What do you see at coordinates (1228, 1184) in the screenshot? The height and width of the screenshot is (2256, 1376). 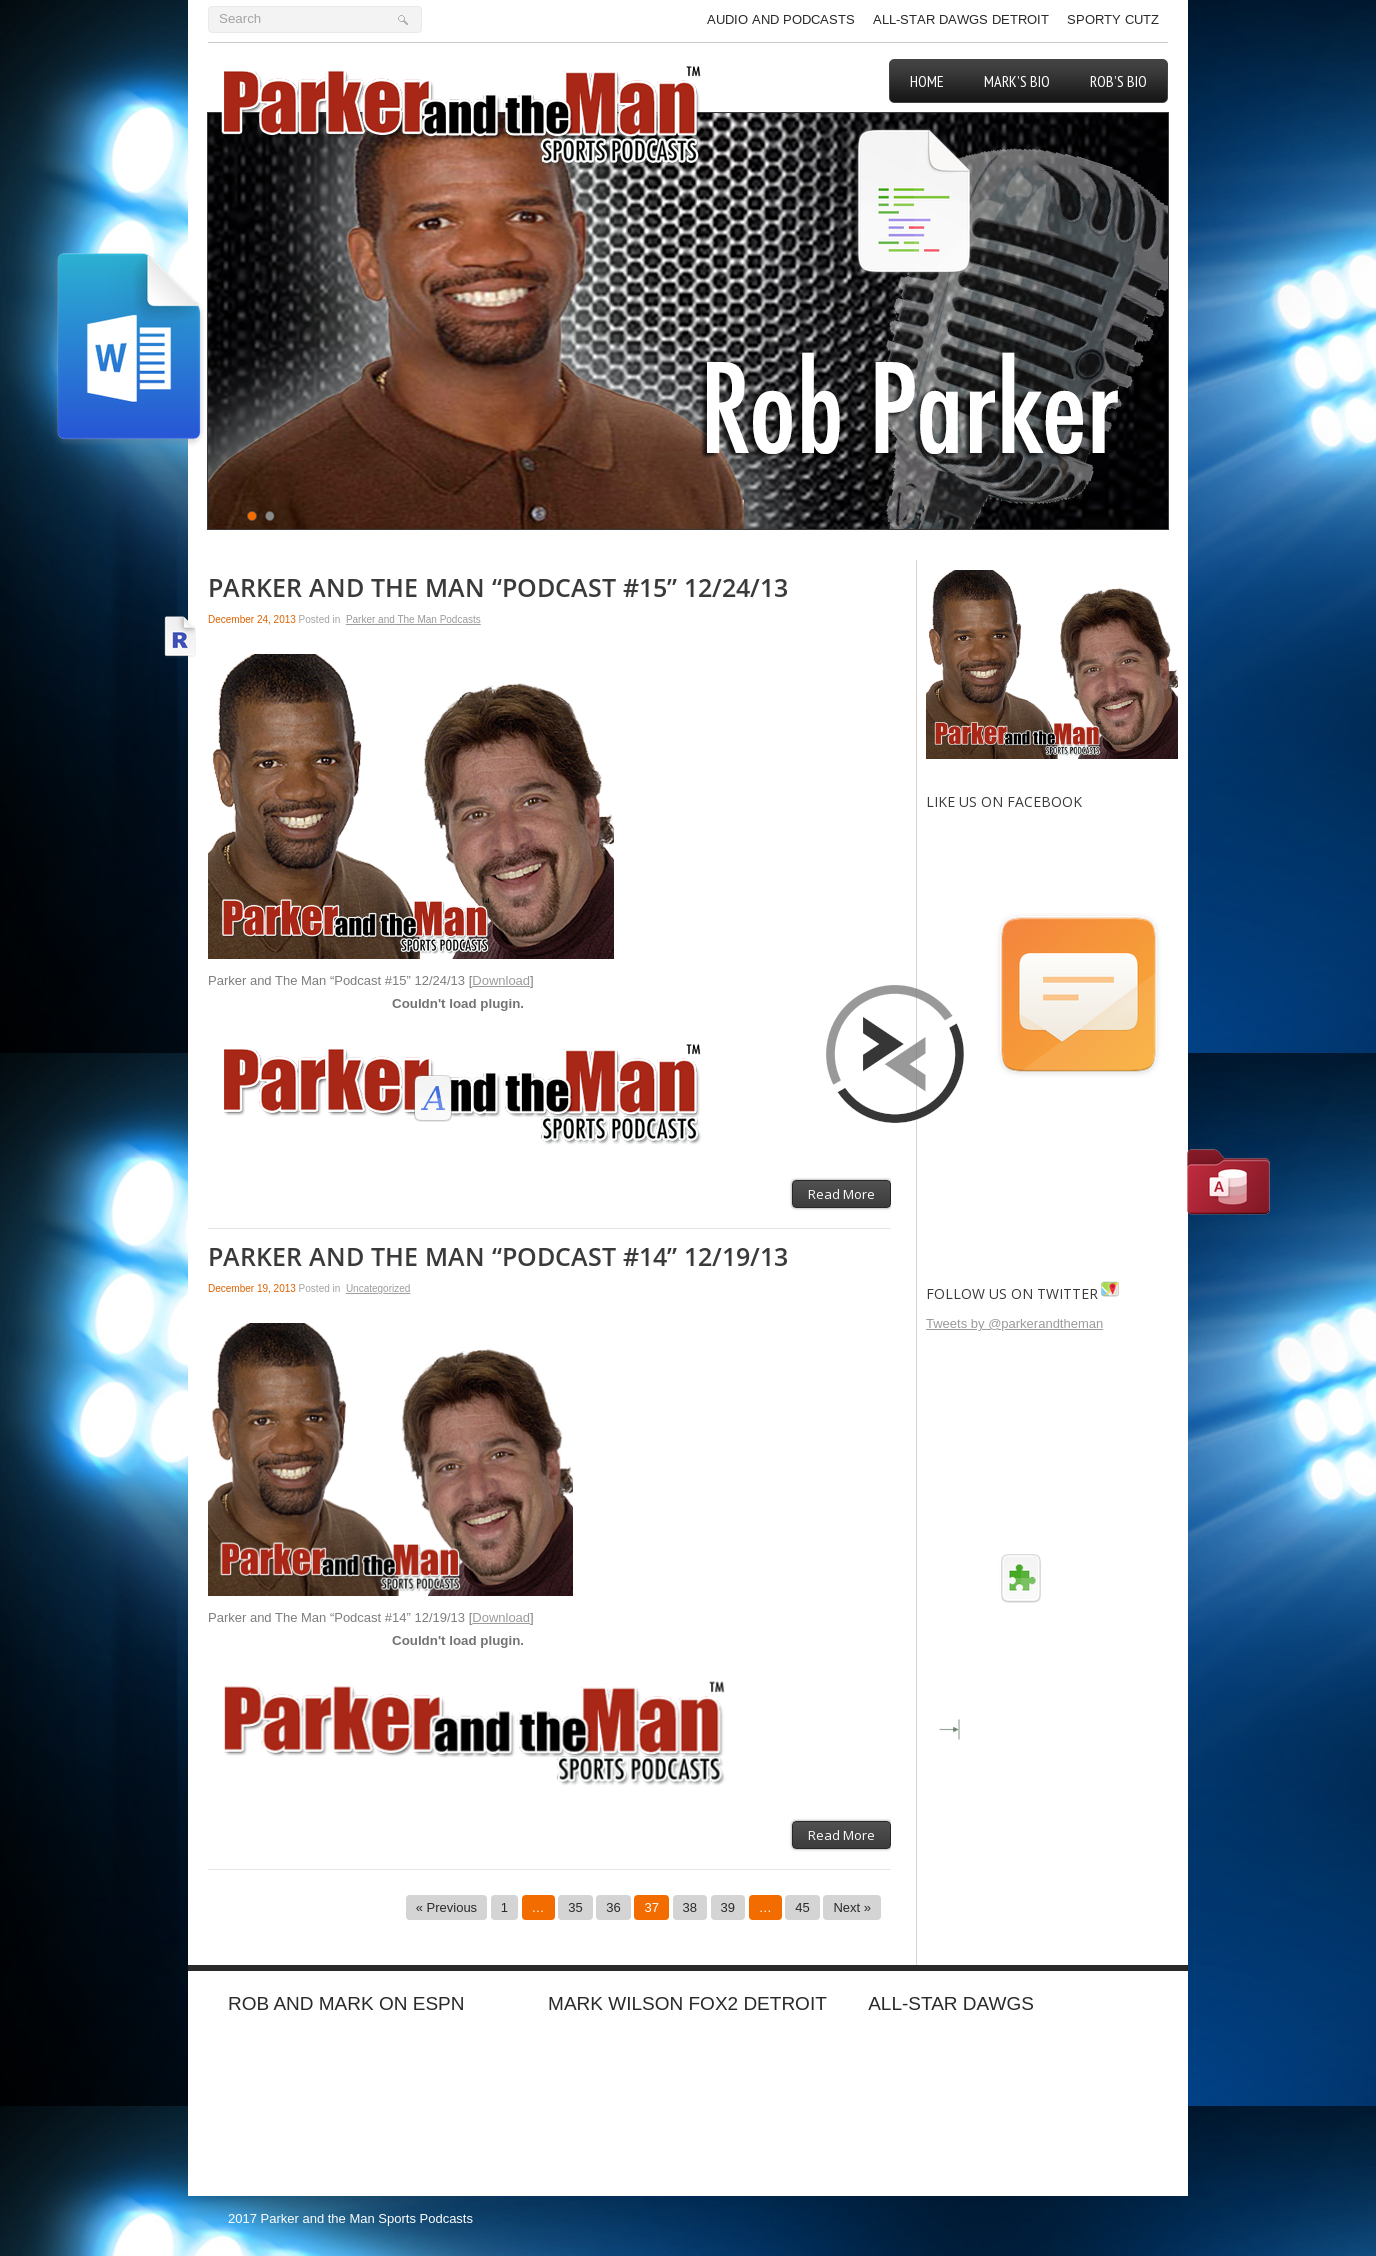 I see `folder containing microsoft access database files` at bounding box center [1228, 1184].